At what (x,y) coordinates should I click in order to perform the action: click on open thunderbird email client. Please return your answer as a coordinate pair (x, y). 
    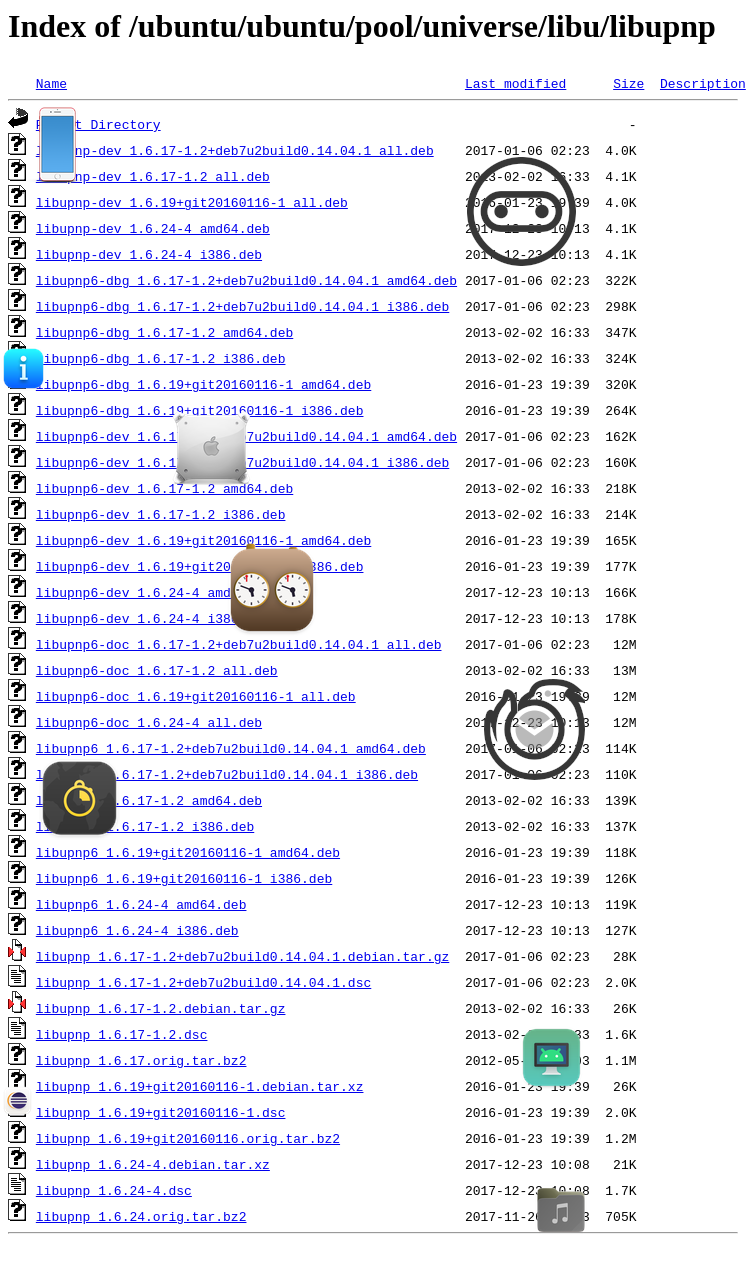
    Looking at the image, I should click on (534, 729).